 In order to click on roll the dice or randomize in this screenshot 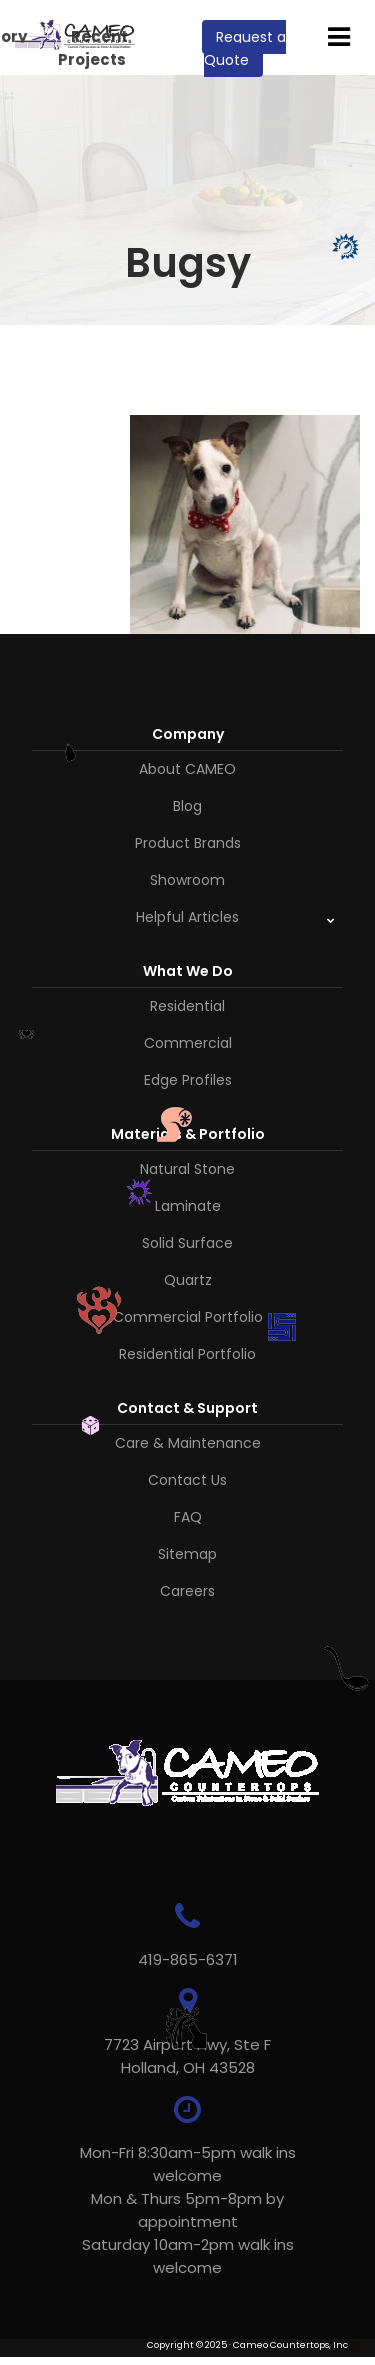, I will do `click(90, 1425)`.